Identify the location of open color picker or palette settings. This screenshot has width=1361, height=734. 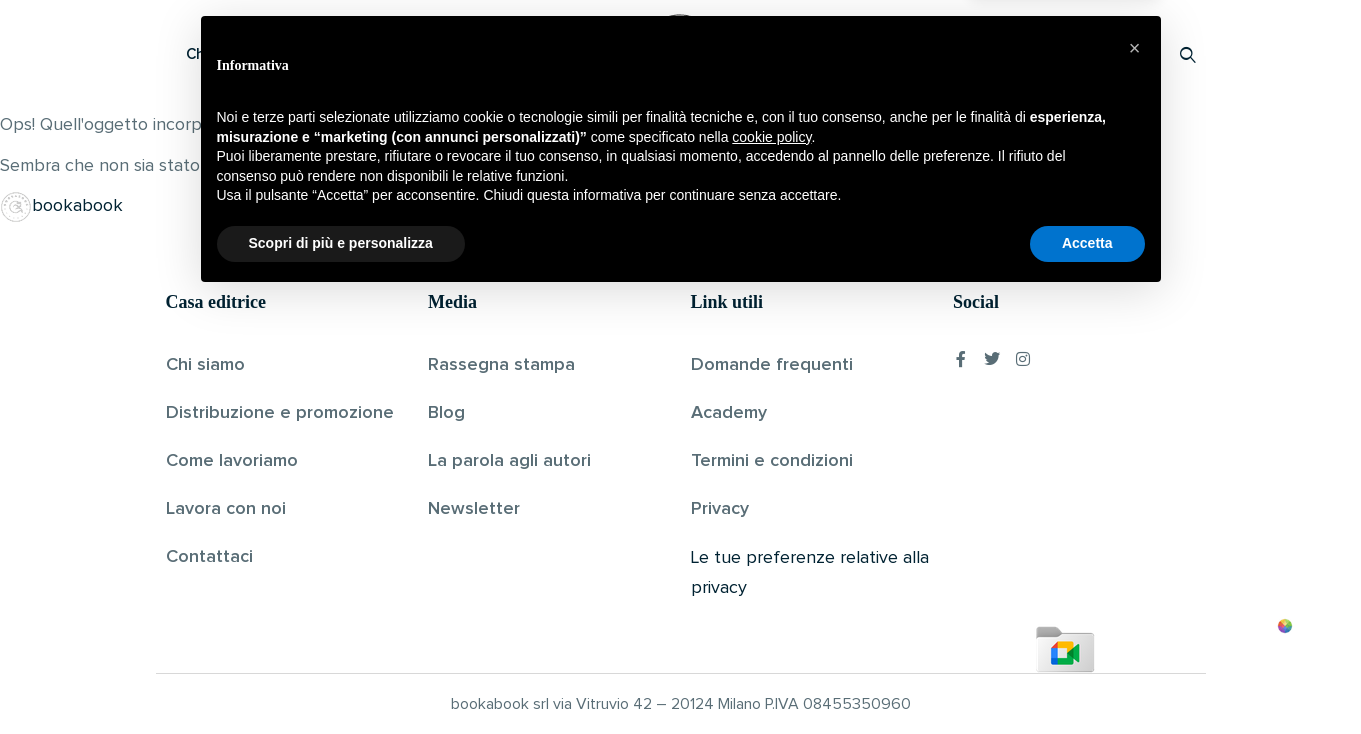
(1285, 626).